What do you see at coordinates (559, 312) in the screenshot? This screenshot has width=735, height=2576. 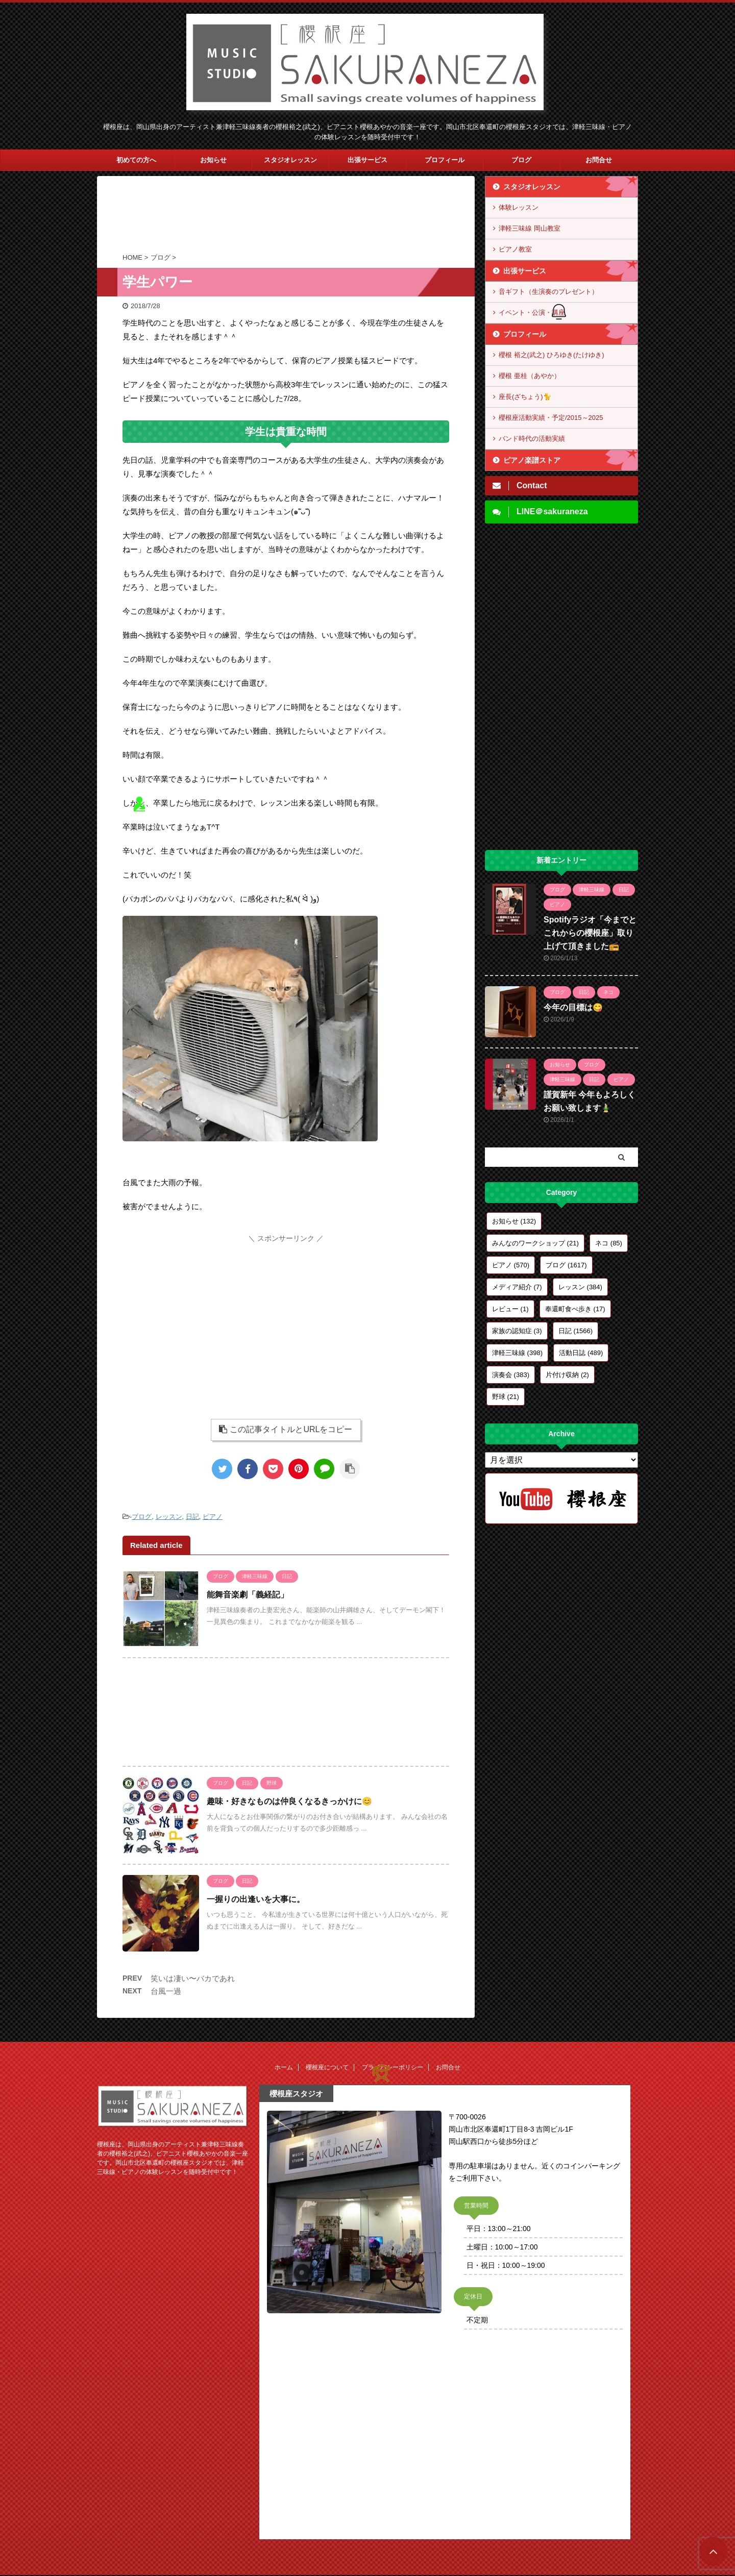 I see `view notifications` at bounding box center [559, 312].